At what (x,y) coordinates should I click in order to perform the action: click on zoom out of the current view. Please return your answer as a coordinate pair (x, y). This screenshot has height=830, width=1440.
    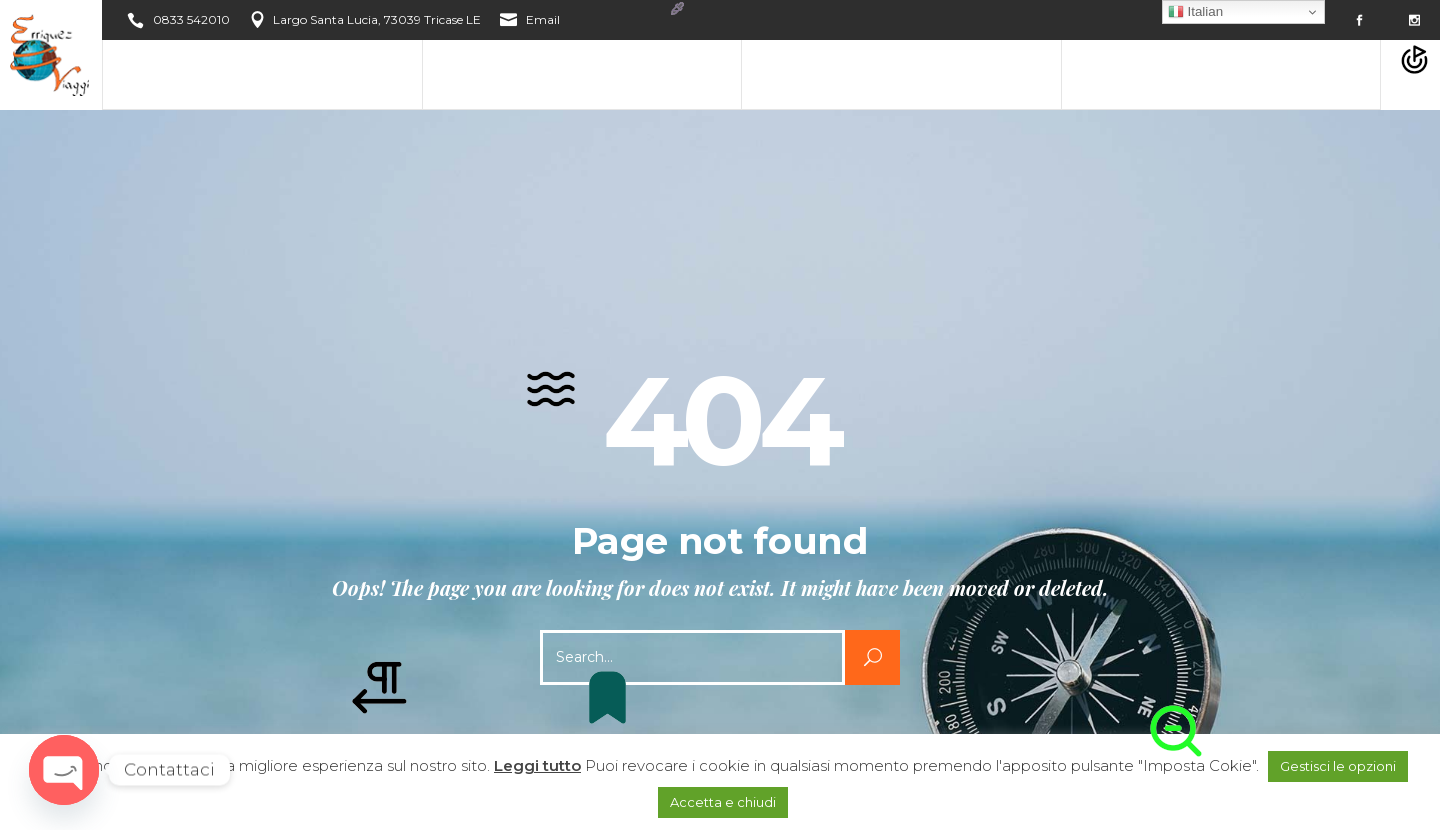
    Looking at the image, I should click on (1176, 731).